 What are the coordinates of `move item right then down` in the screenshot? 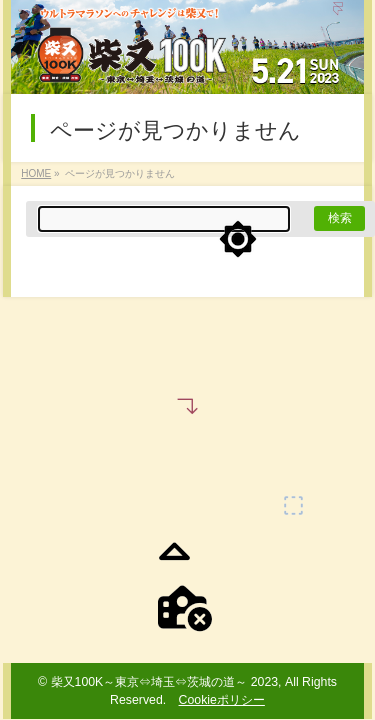 It's located at (187, 405).